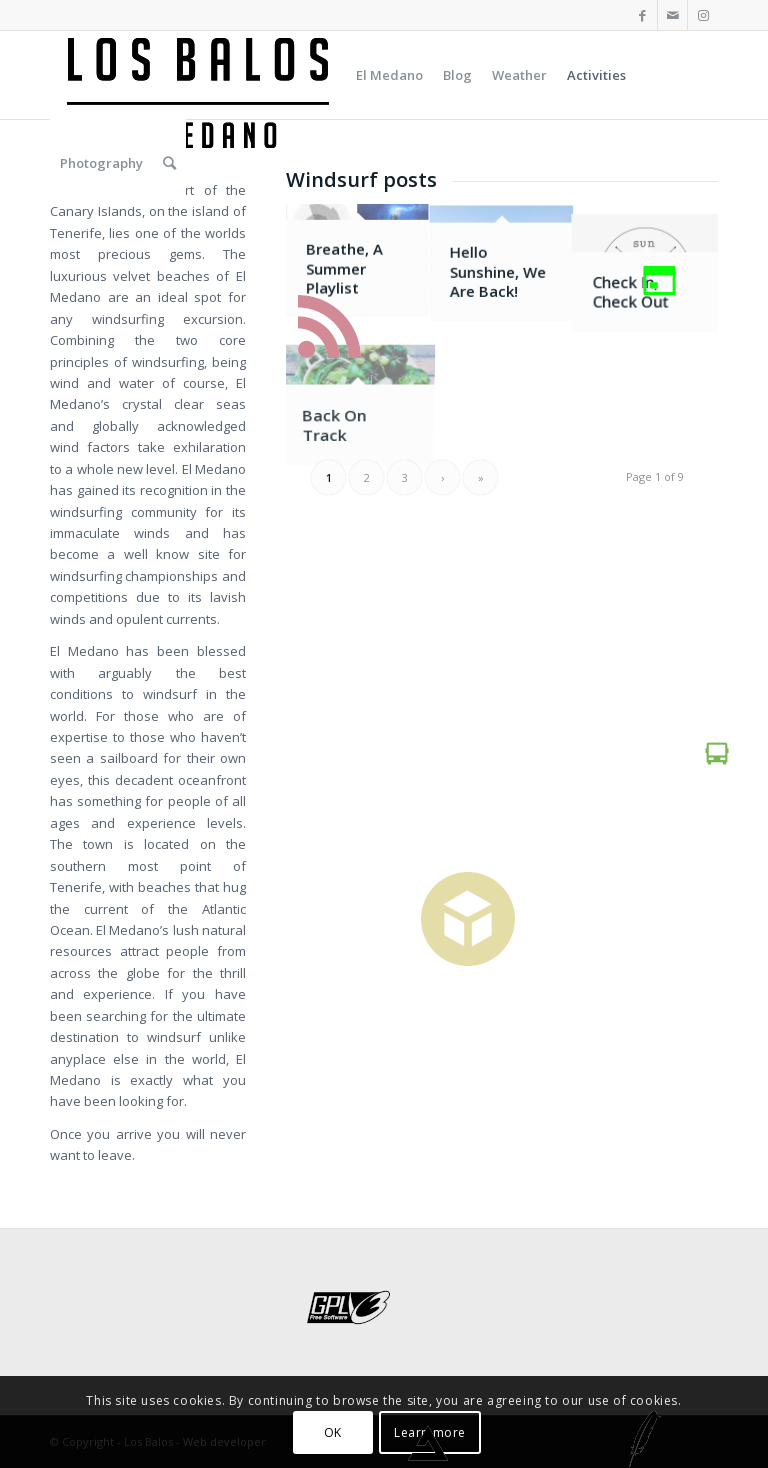  Describe the element at coordinates (717, 753) in the screenshot. I see `view public transit options` at that location.